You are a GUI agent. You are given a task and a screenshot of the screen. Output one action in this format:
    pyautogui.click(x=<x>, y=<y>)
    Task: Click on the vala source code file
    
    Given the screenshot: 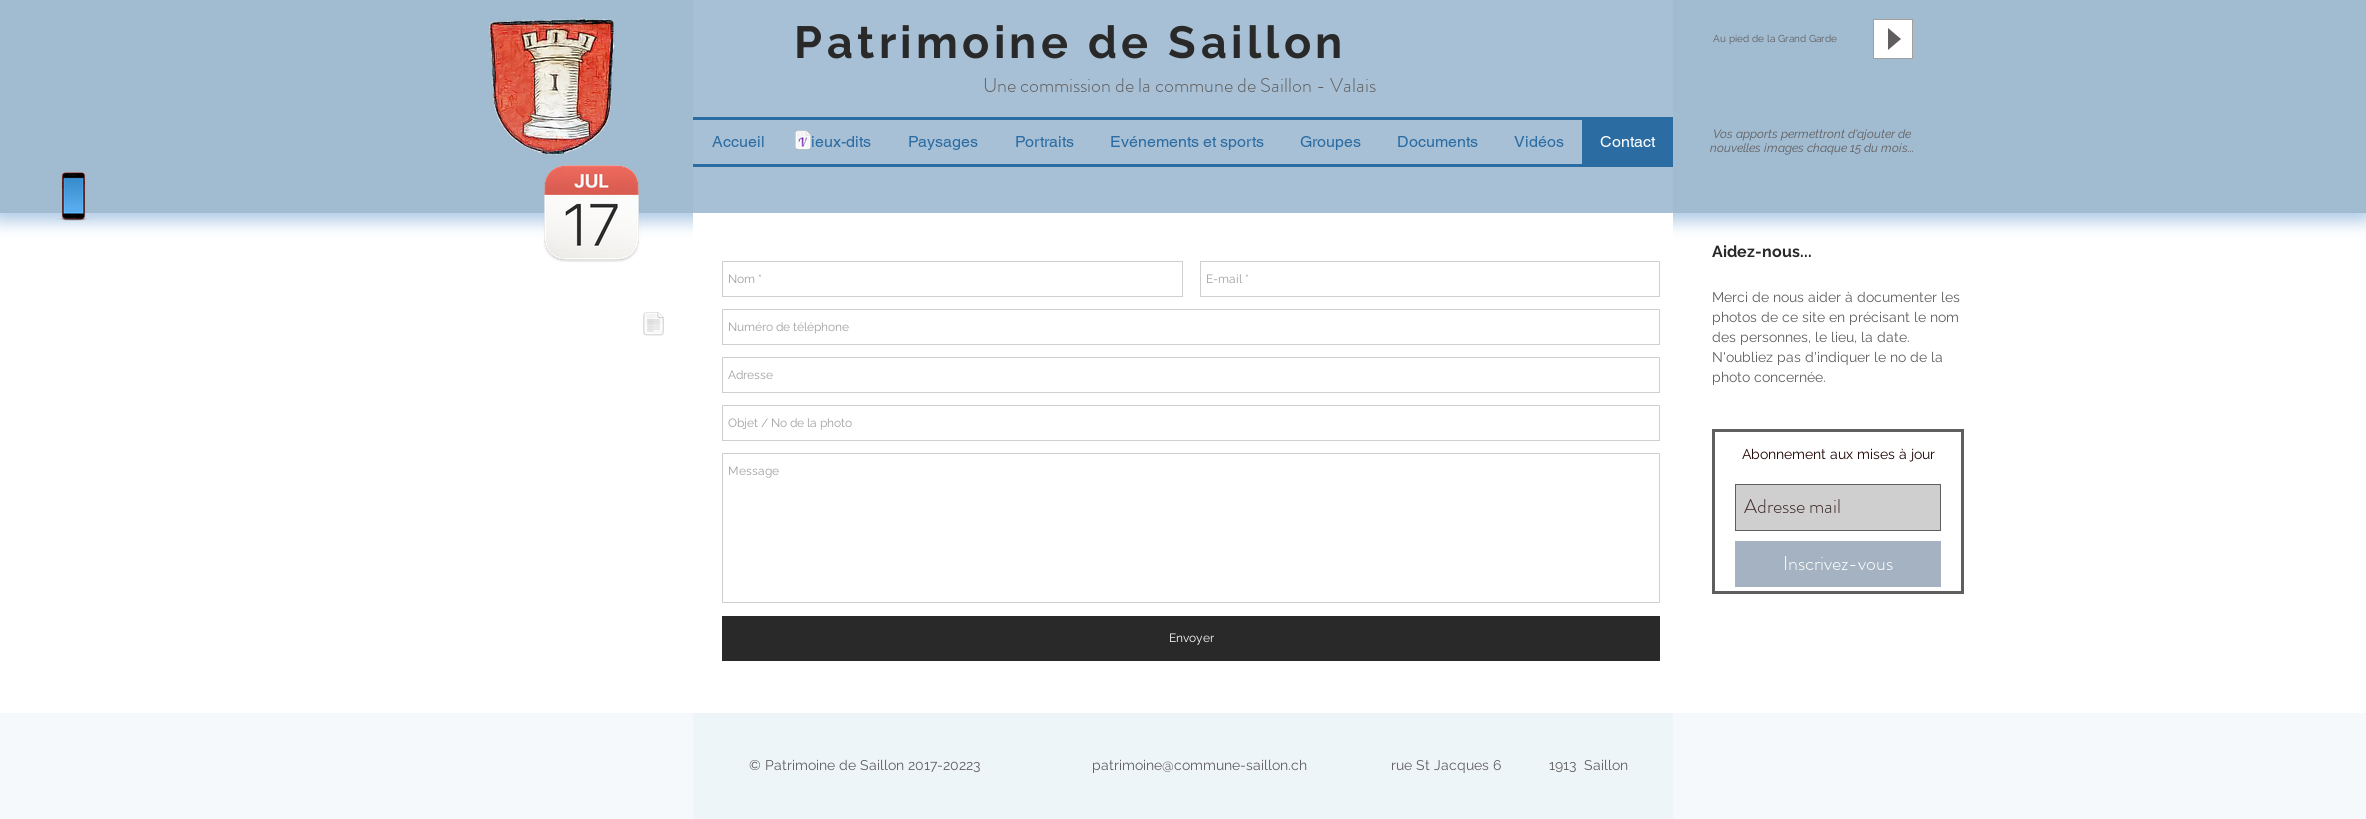 What is the action you would take?
    pyautogui.click(x=803, y=140)
    